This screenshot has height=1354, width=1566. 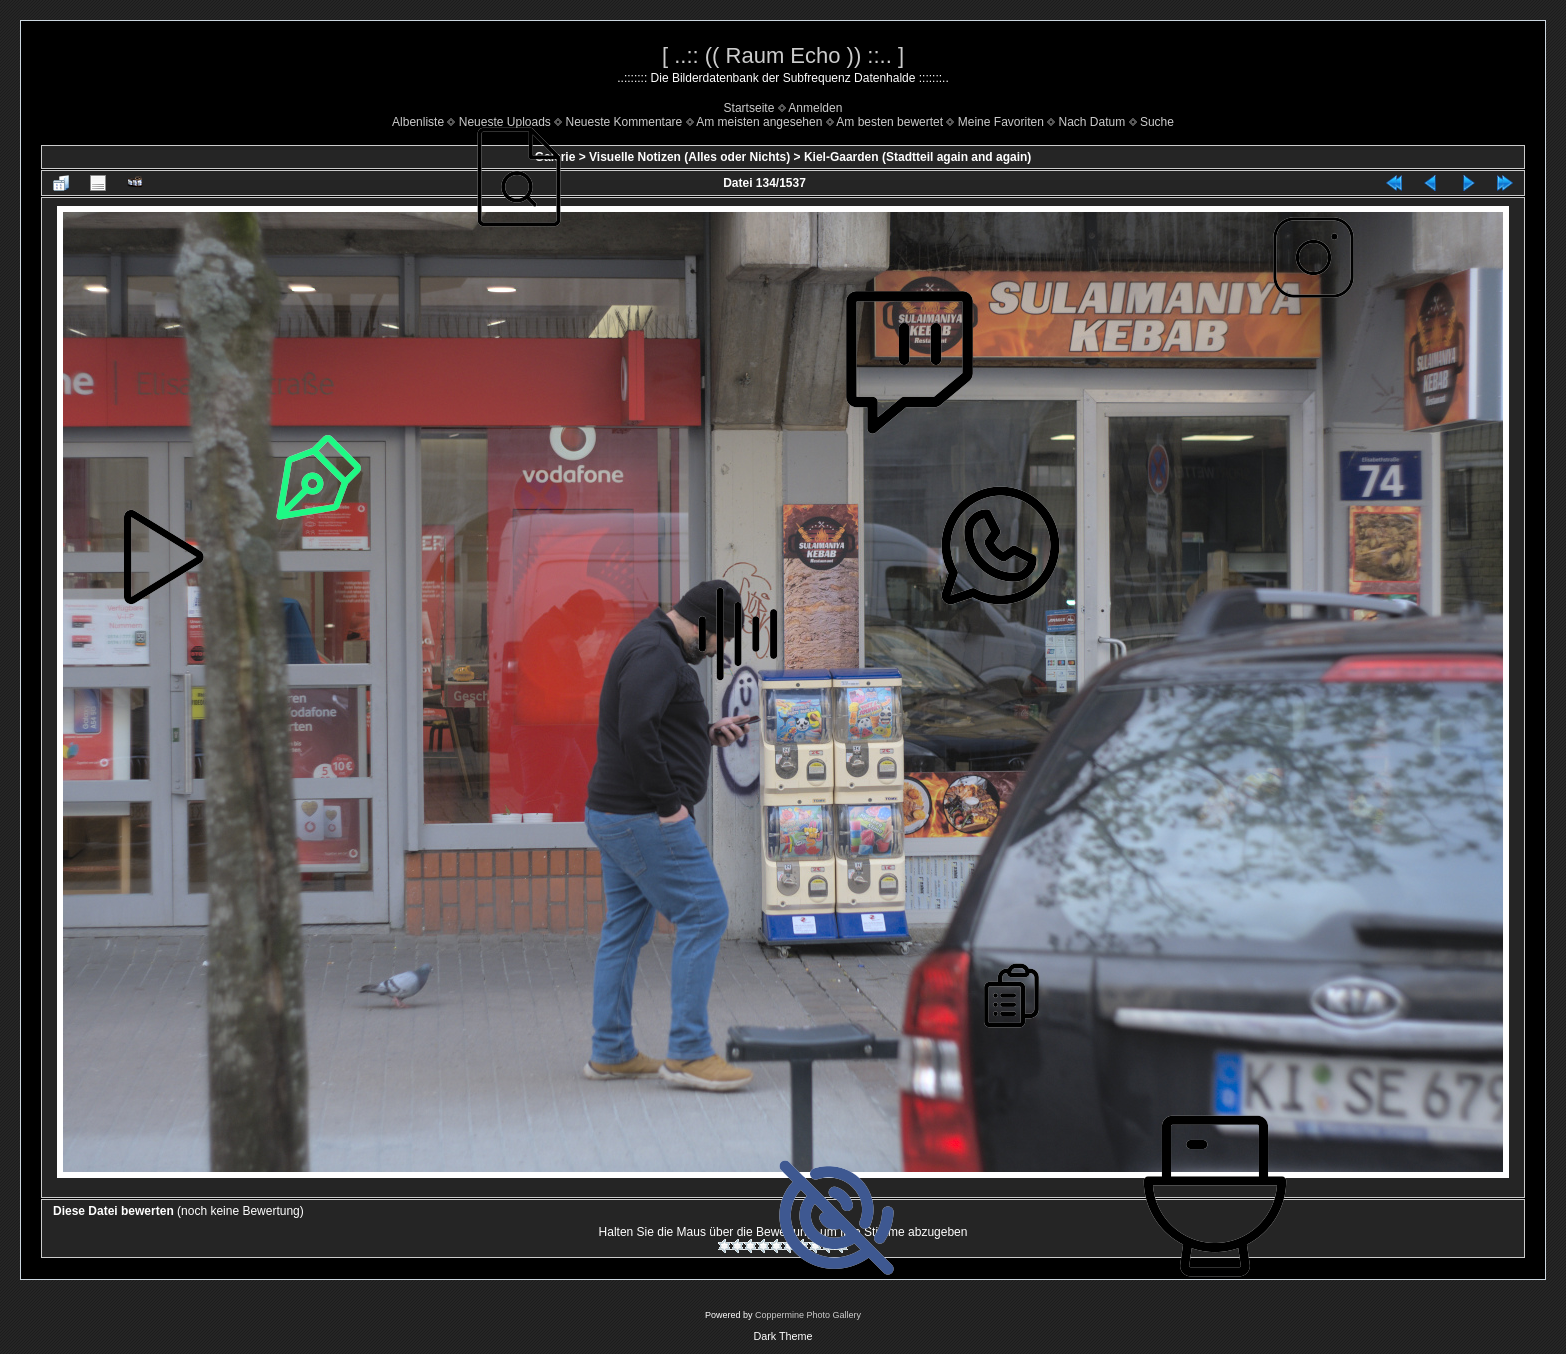 What do you see at coordinates (1313, 257) in the screenshot?
I see `open Instagram app` at bounding box center [1313, 257].